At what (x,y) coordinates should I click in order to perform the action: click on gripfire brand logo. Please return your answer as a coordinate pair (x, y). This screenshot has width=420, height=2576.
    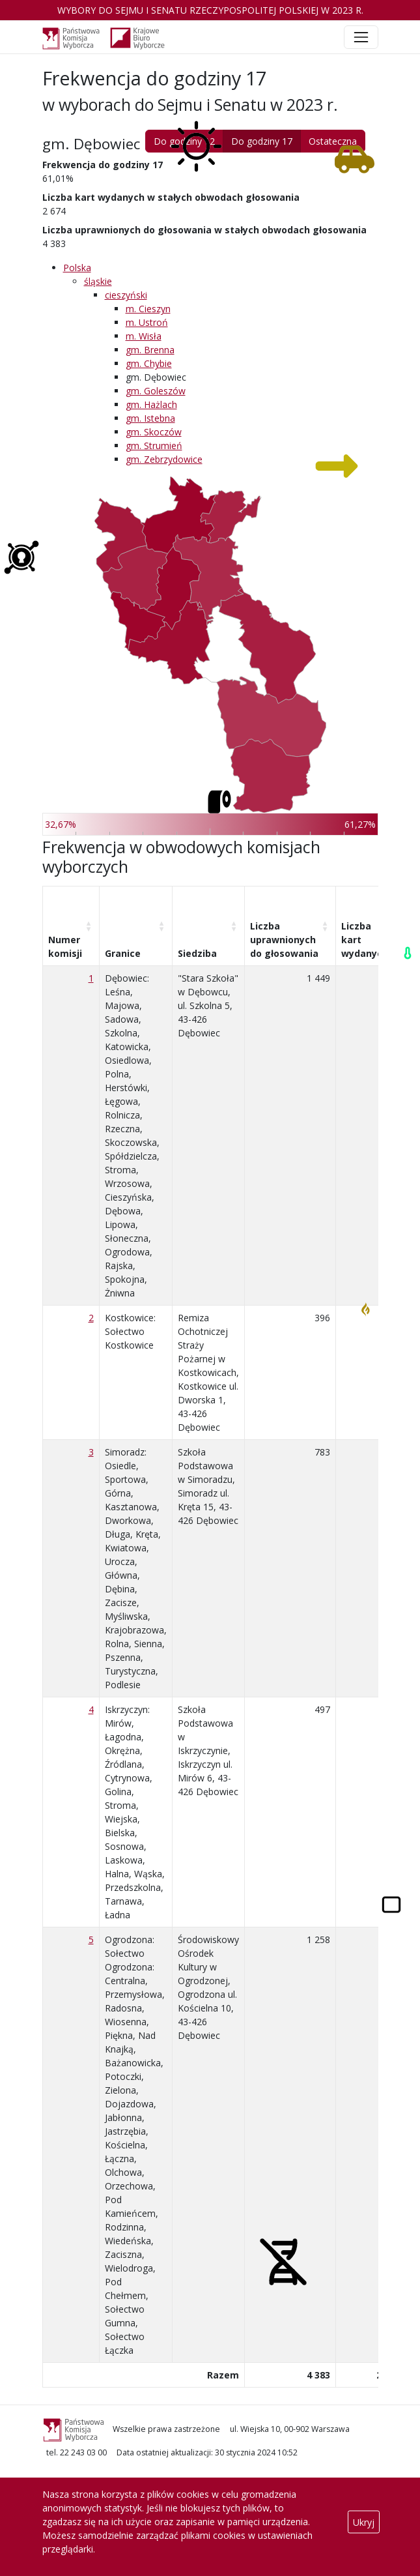
    Looking at the image, I should click on (366, 1310).